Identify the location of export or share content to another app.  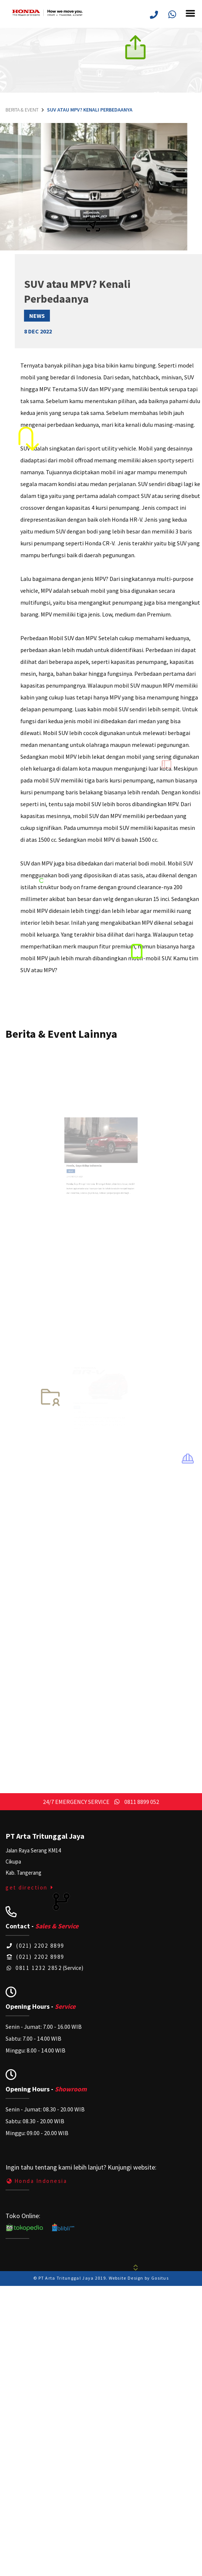
(135, 48).